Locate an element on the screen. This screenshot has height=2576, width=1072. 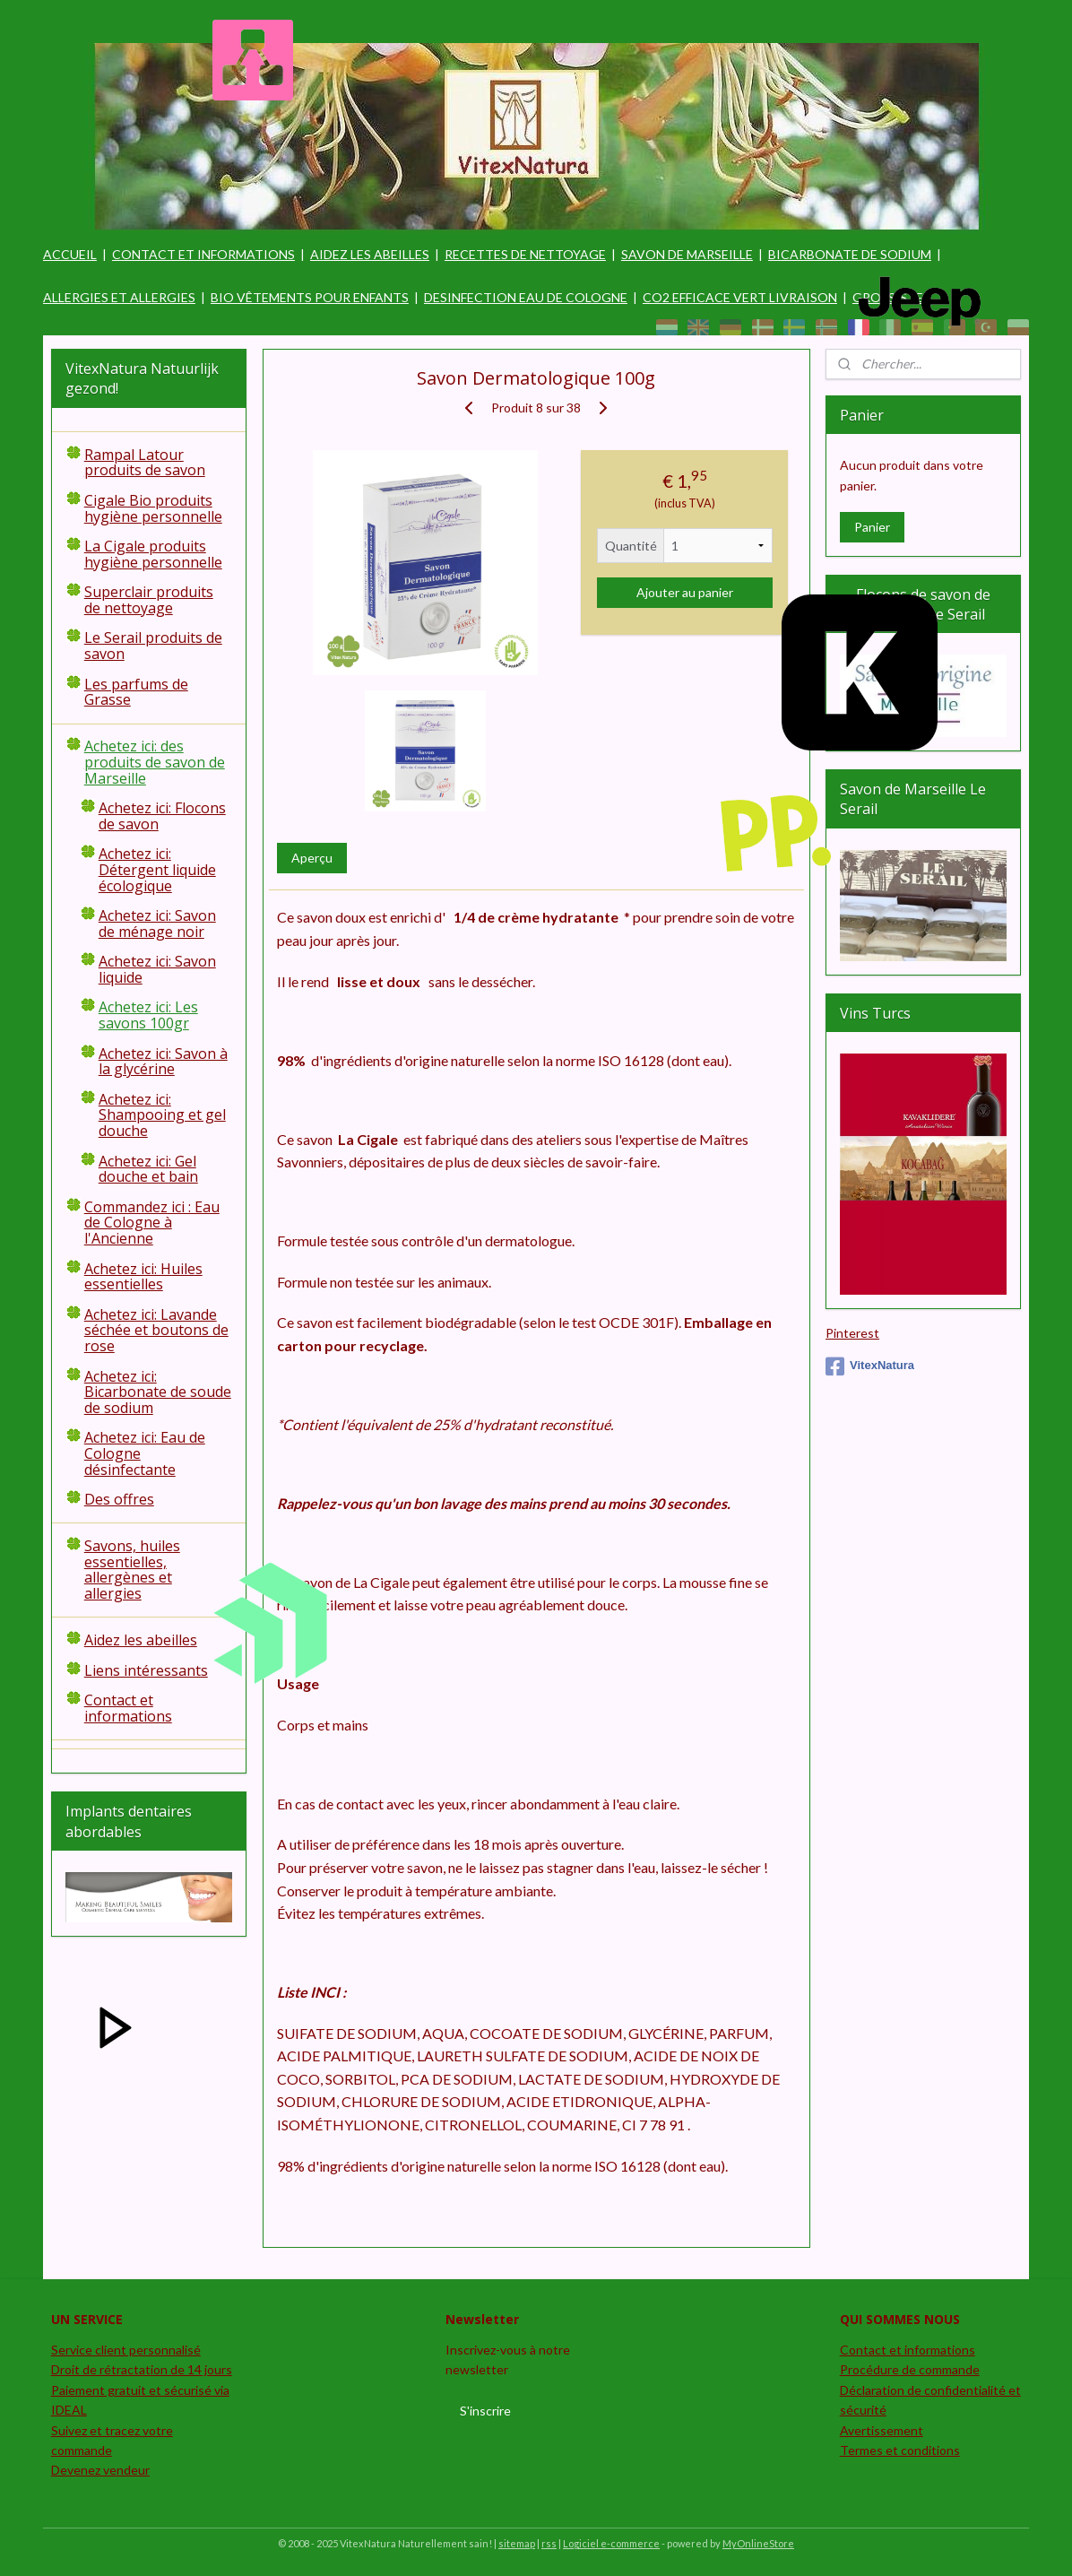
Jeep brand logo is located at coordinates (920, 301).